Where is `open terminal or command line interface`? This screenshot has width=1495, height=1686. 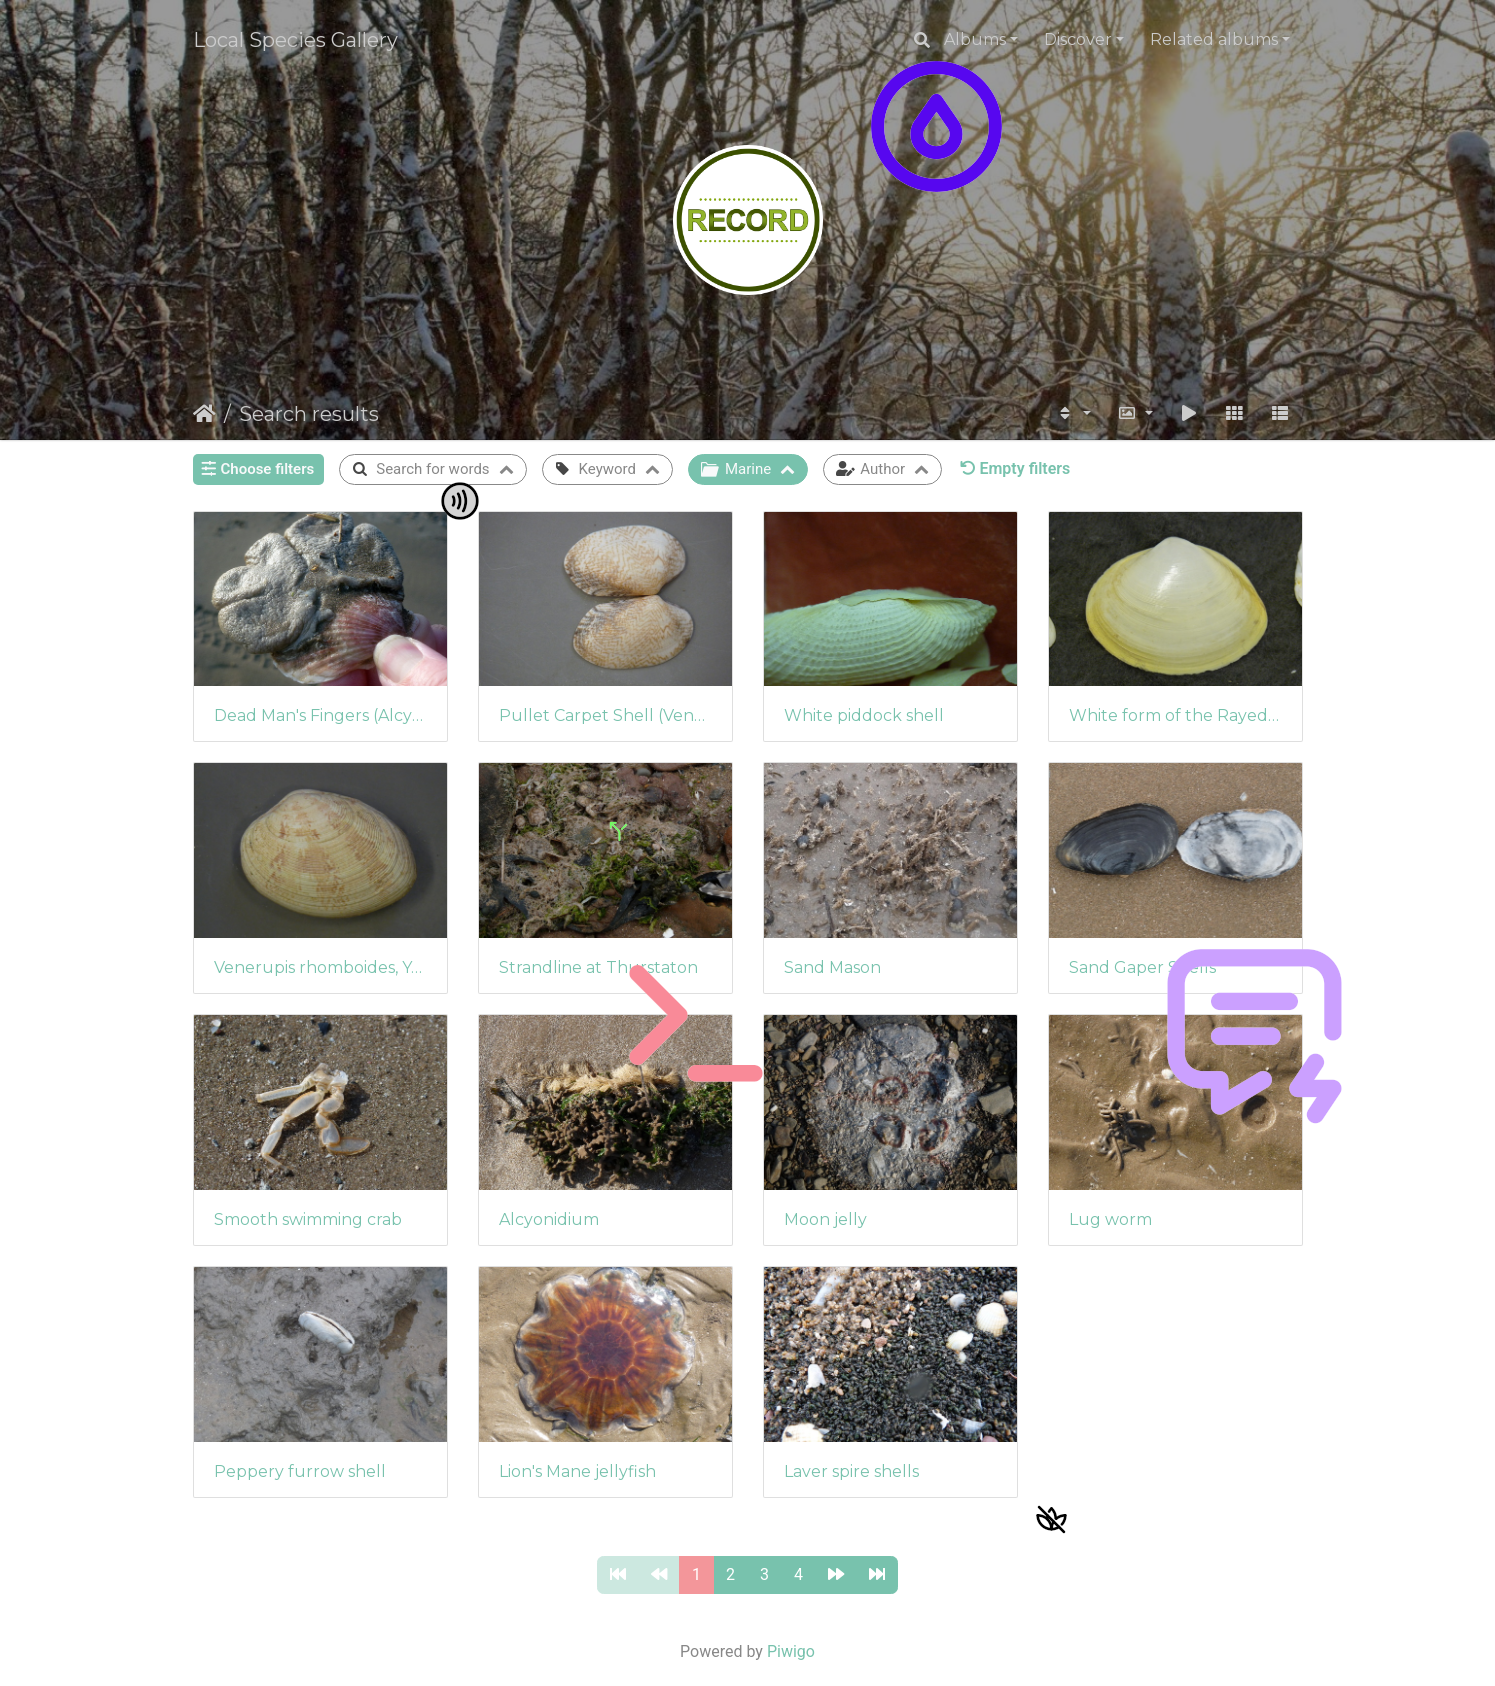
open terminal or command line interface is located at coordinates (696, 1015).